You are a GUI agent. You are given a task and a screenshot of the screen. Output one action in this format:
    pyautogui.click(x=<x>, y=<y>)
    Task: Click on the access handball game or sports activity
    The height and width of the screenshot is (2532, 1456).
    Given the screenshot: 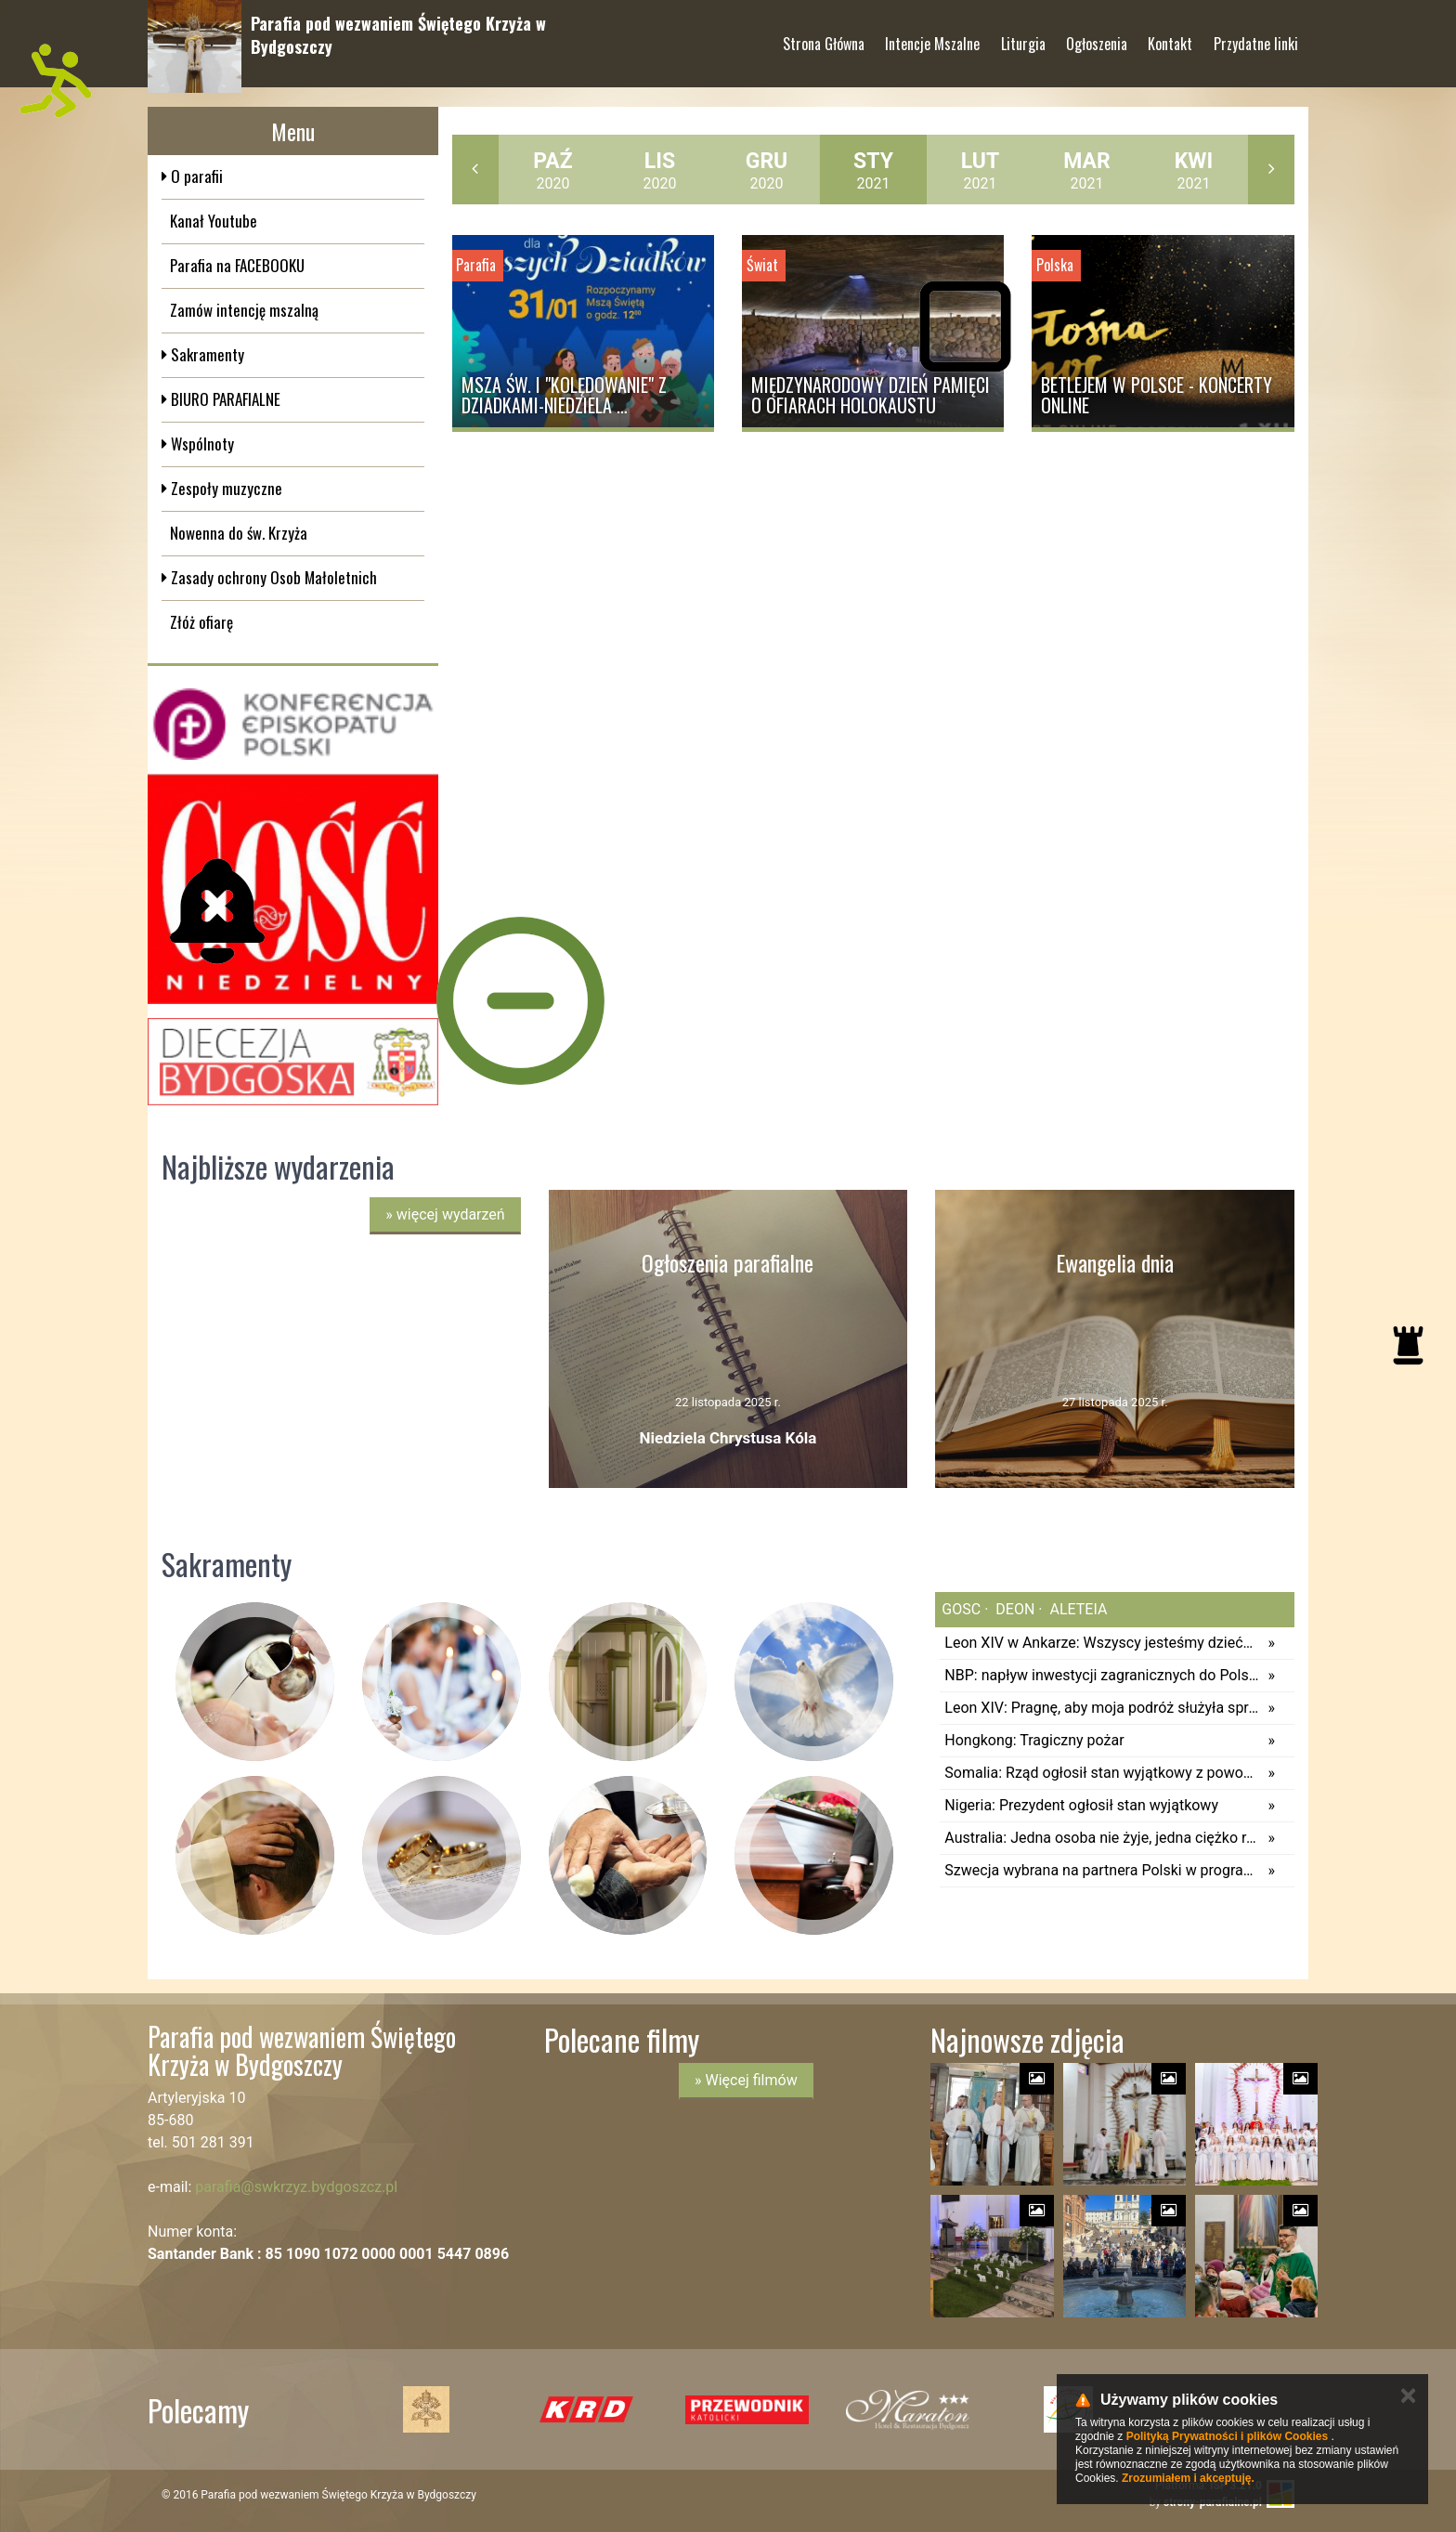 What is the action you would take?
    pyautogui.click(x=55, y=79)
    